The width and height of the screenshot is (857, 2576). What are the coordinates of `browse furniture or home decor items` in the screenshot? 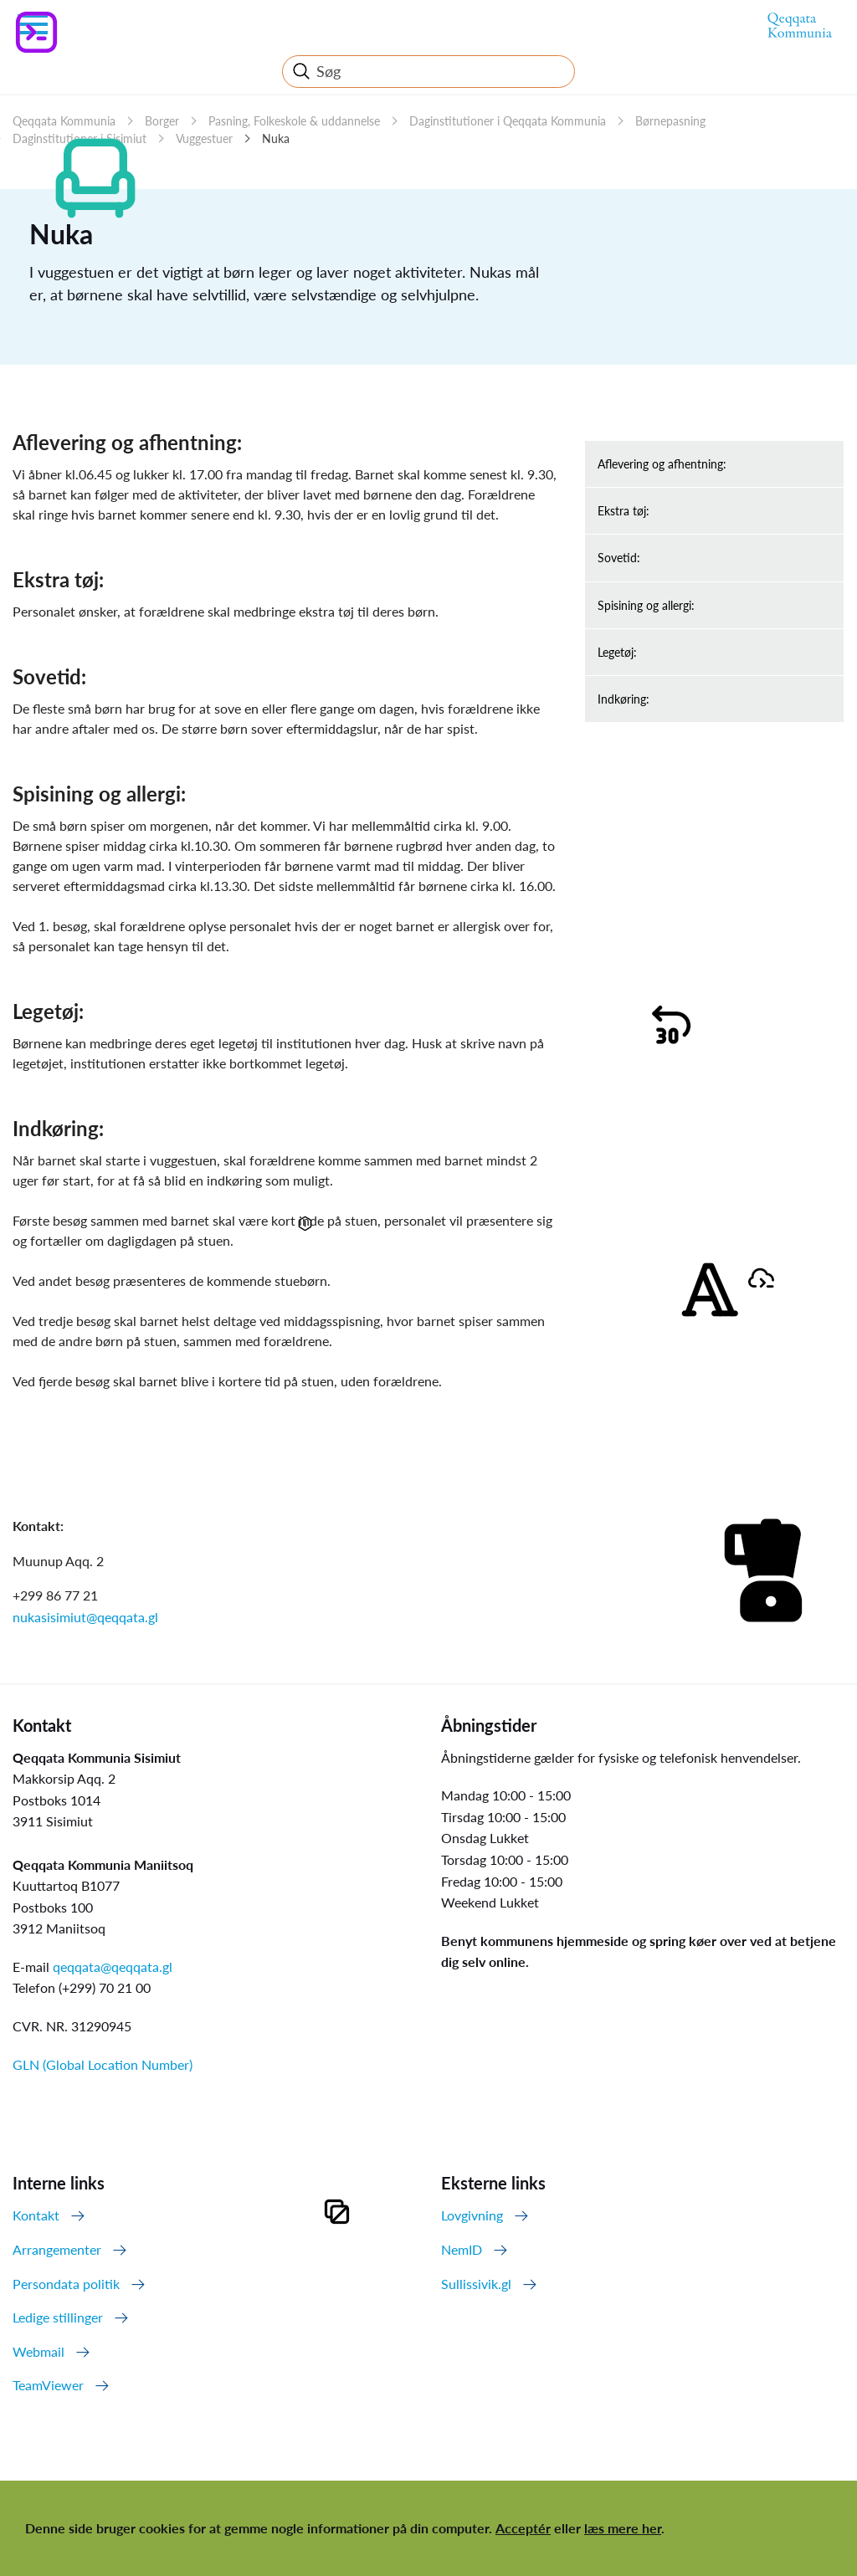 It's located at (95, 178).